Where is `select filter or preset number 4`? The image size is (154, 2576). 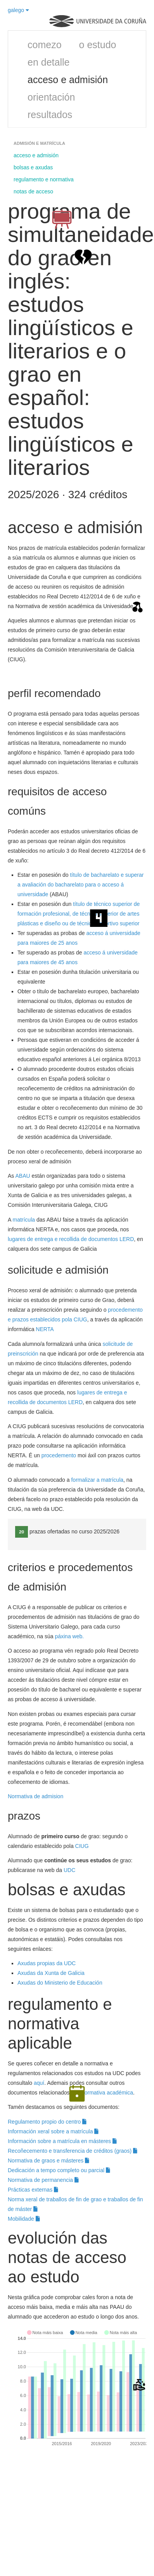
select filter or preset number 4 is located at coordinates (99, 918).